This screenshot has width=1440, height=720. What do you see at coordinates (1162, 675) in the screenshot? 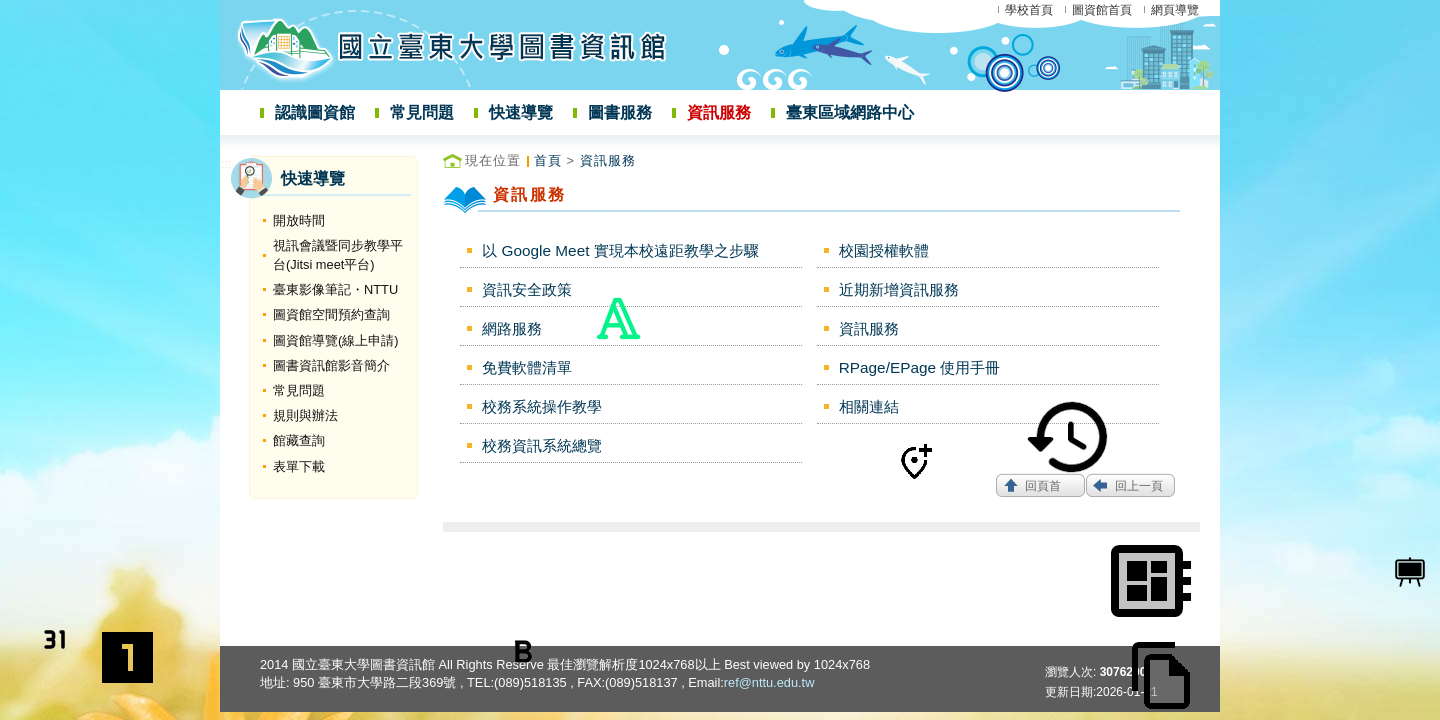
I see `copy file to clipboard` at bounding box center [1162, 675].